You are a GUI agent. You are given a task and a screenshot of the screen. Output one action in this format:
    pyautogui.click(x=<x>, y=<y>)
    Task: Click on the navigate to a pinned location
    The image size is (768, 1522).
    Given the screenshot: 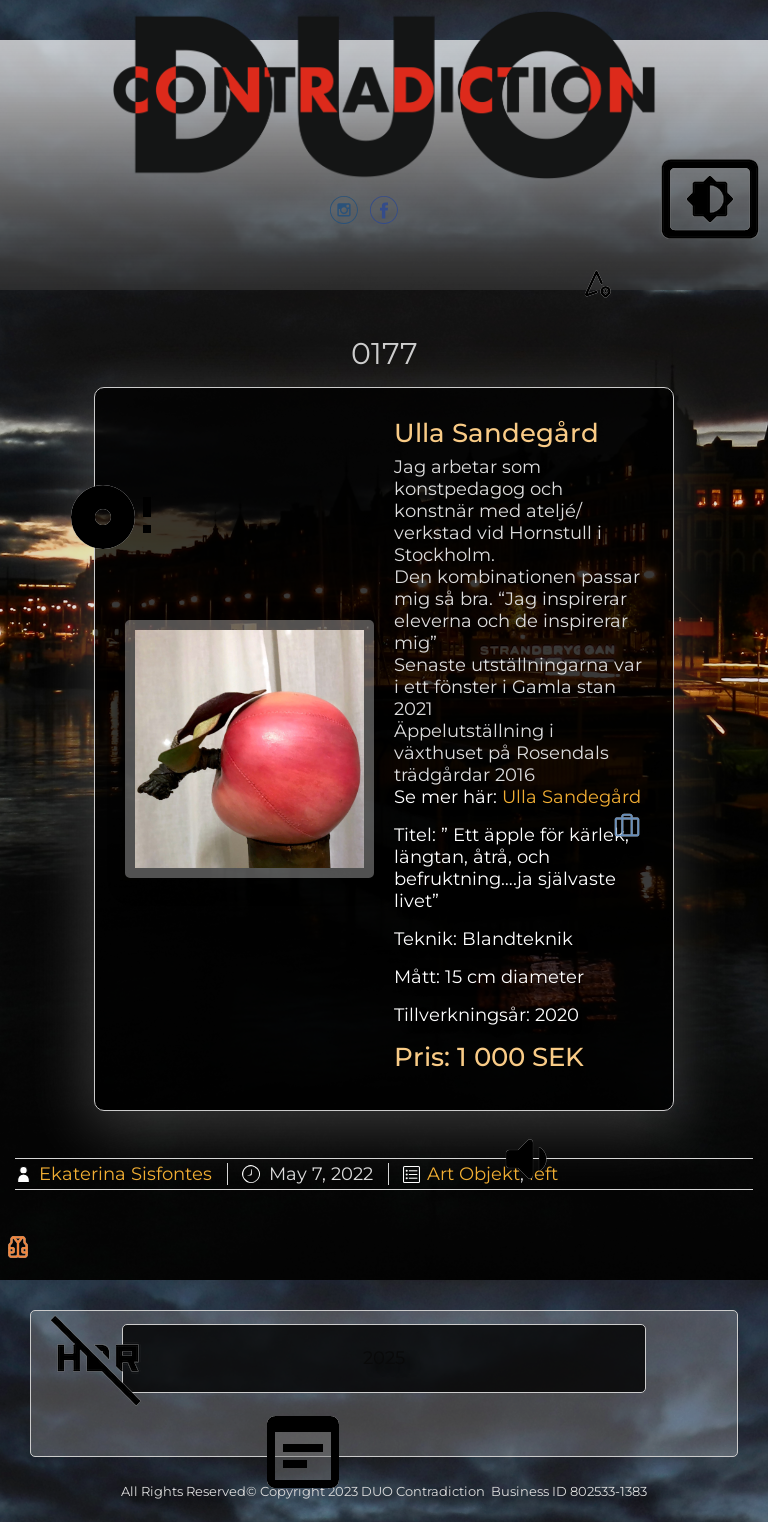 What is the action you would take?
    pyautogui.click(x=596, y=283)
    